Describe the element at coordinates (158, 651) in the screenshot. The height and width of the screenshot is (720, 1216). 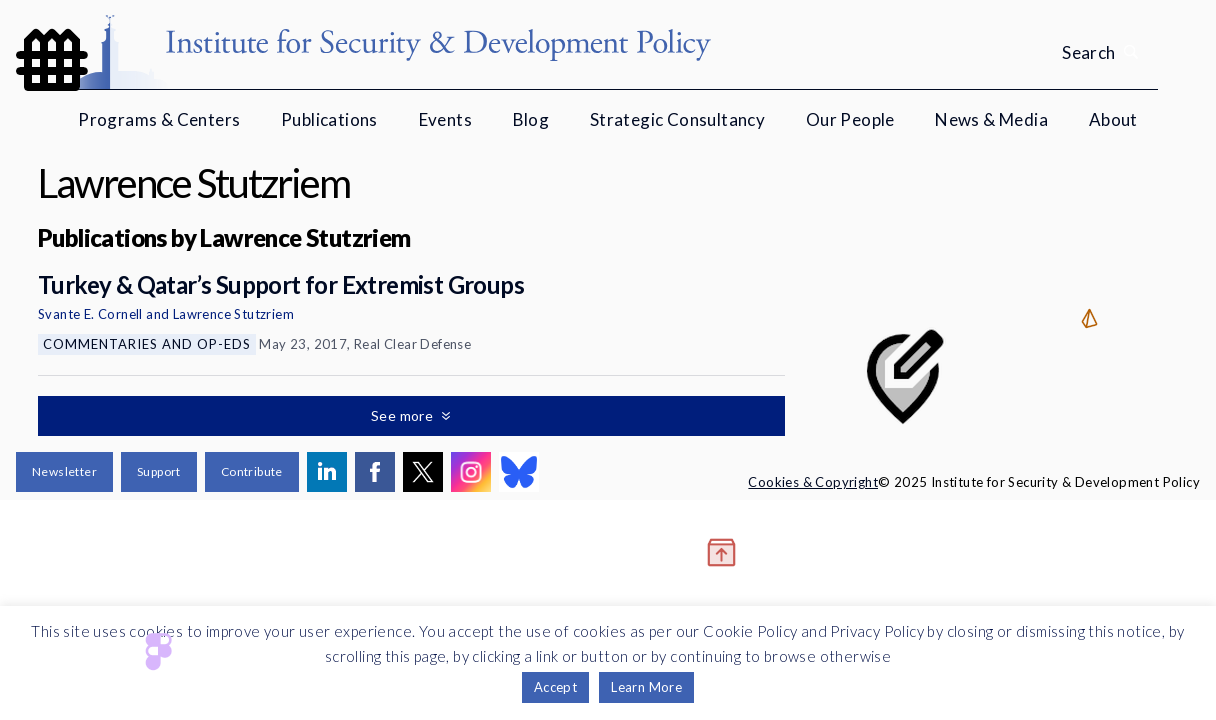
I see `open figma design file` at that location.